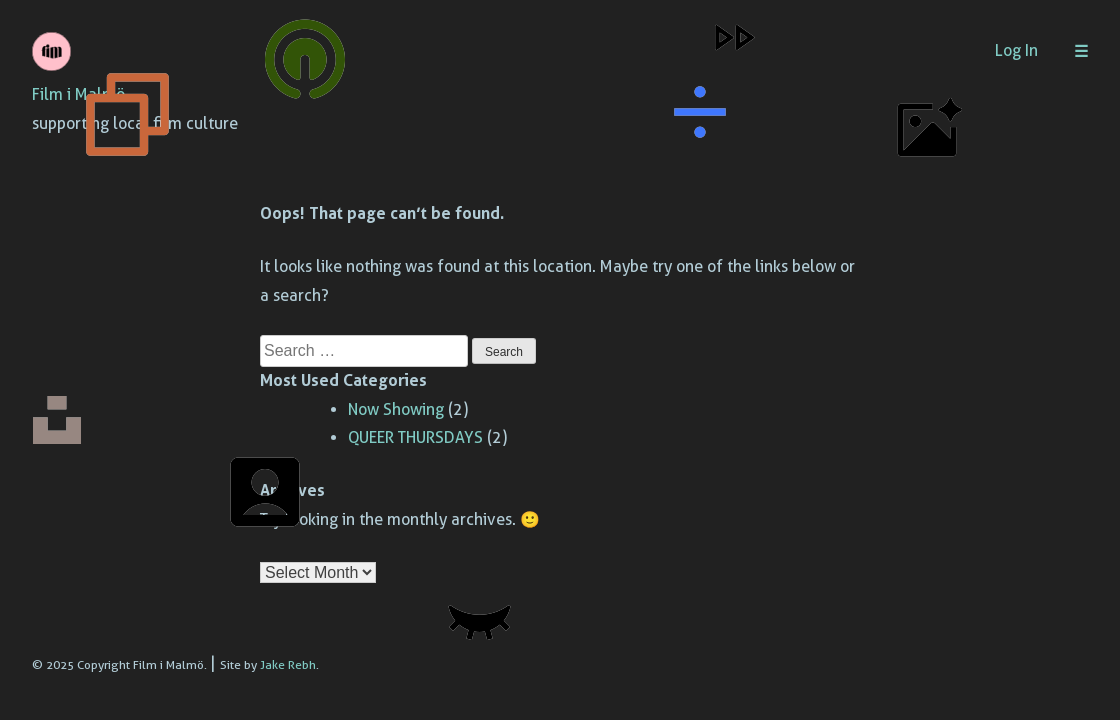 Image resolution: width=1120 pixels, height=720 pixels. What do you see at coordinates (265, 492) in the screenshot?
I see `view your account profile` at bounding box center [265, 492].